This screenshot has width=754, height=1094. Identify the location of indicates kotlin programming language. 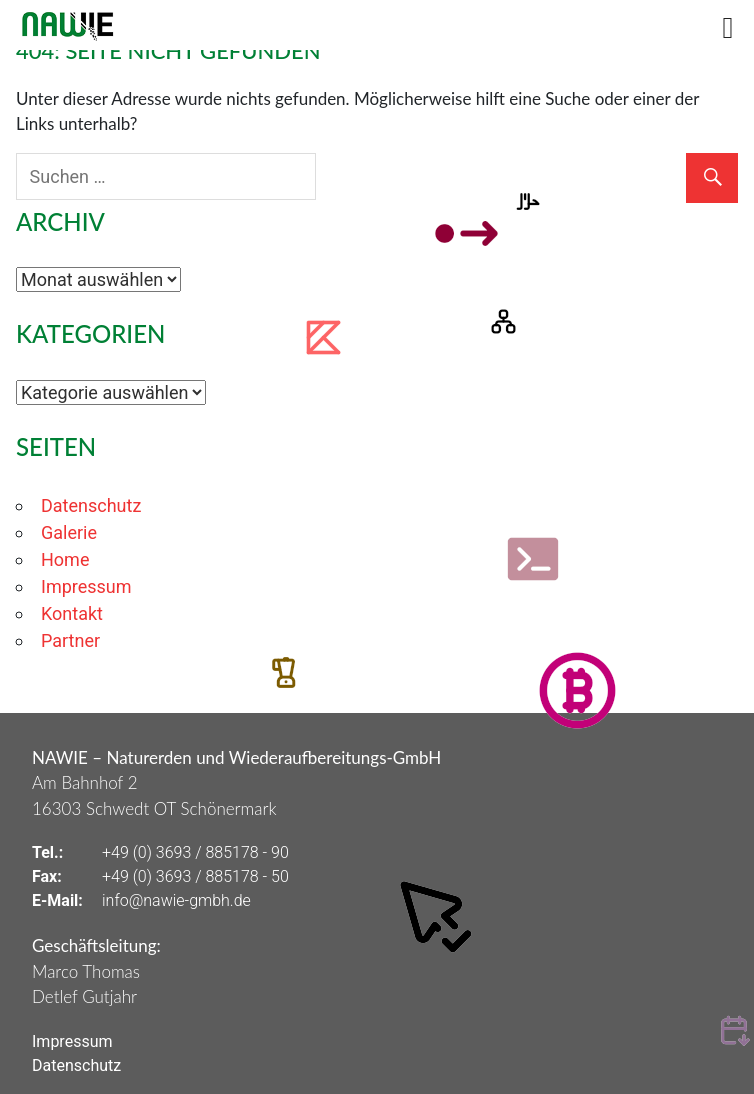
(323, 337).